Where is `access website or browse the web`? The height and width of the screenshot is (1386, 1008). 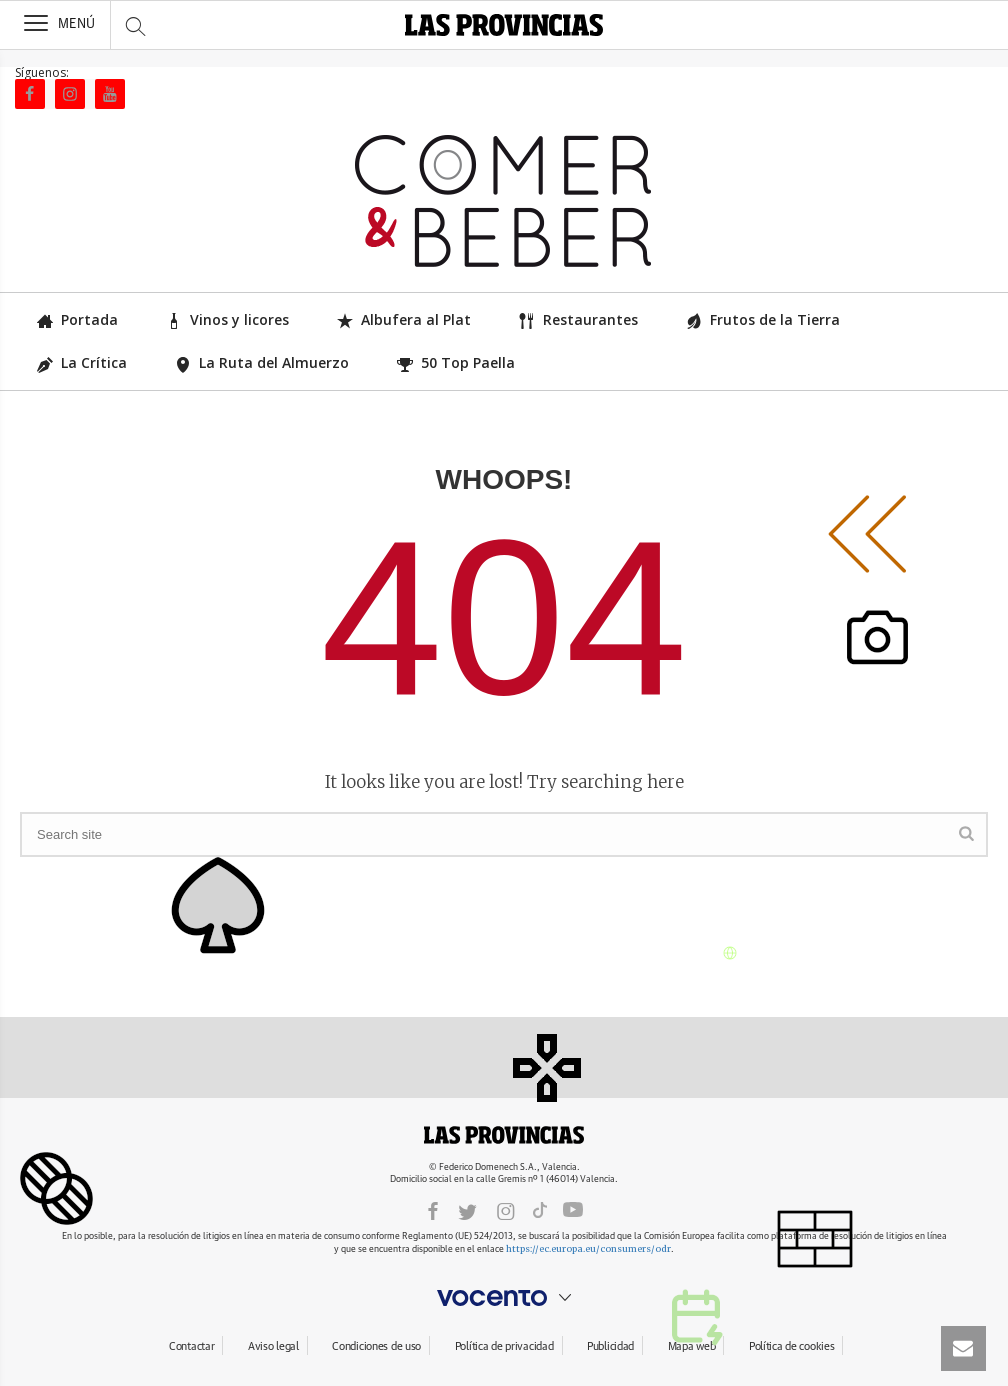
access website or browse the web is located at coordinates (730, 953).